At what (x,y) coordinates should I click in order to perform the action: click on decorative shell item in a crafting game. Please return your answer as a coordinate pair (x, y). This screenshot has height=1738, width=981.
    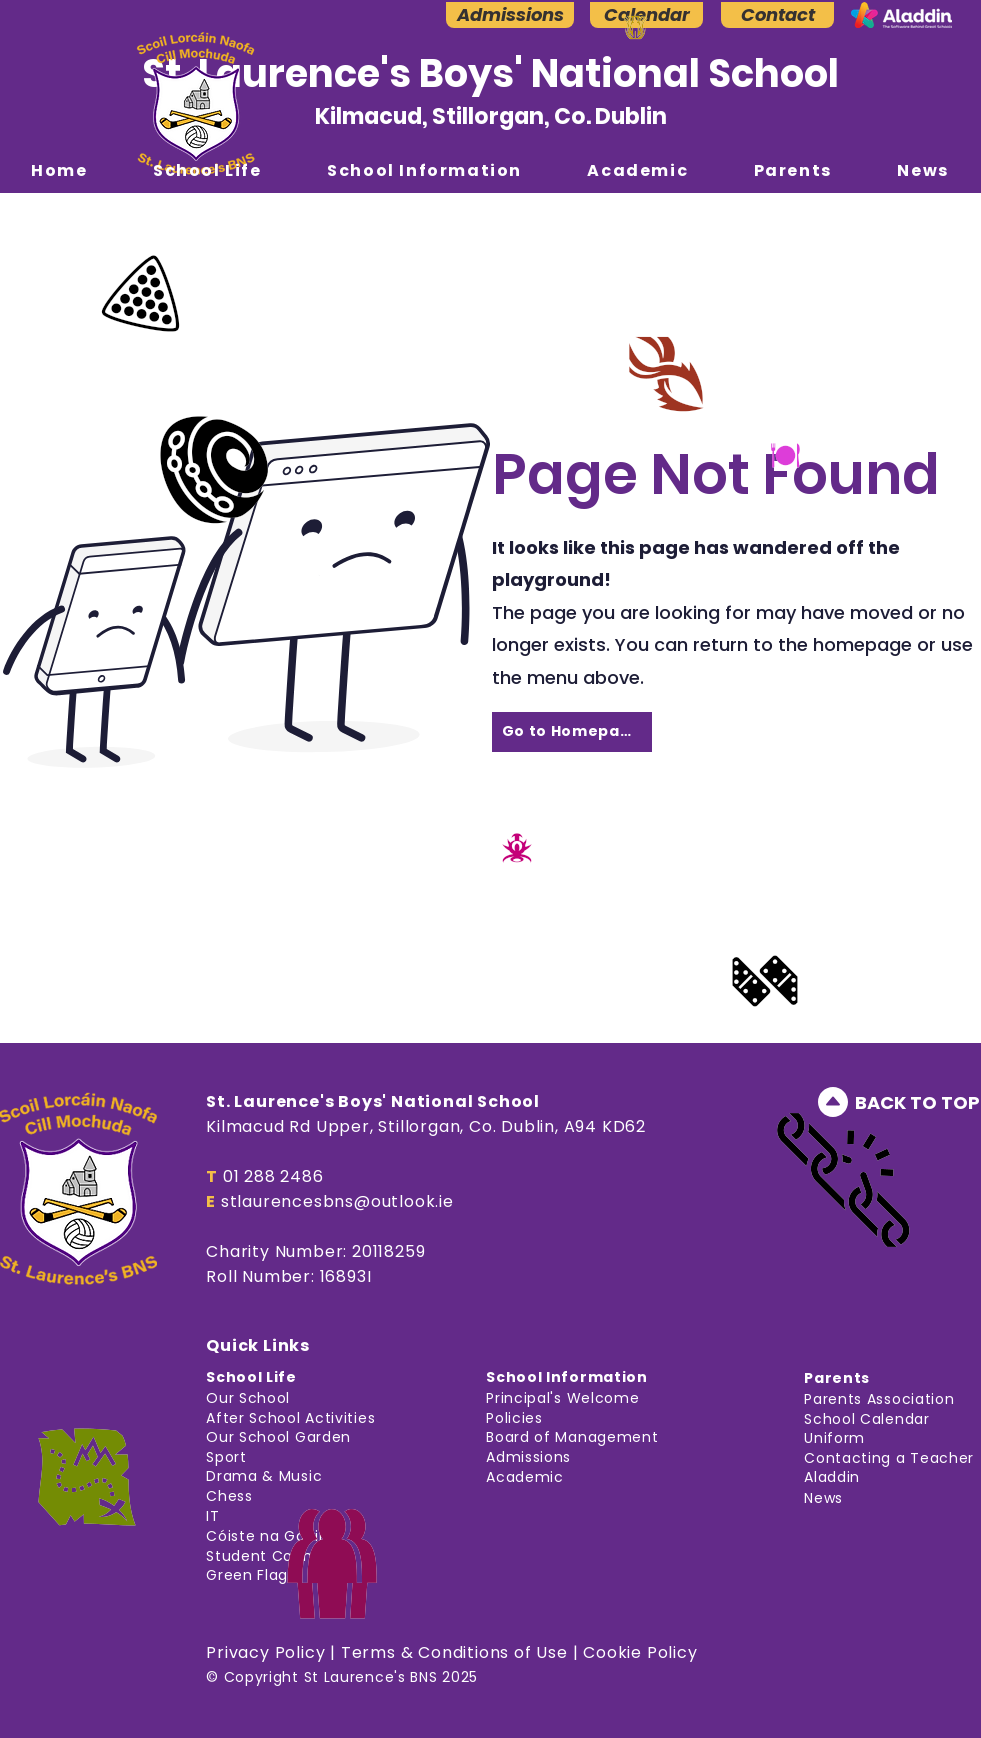
    Looking at the image, I should click on (214, 470).